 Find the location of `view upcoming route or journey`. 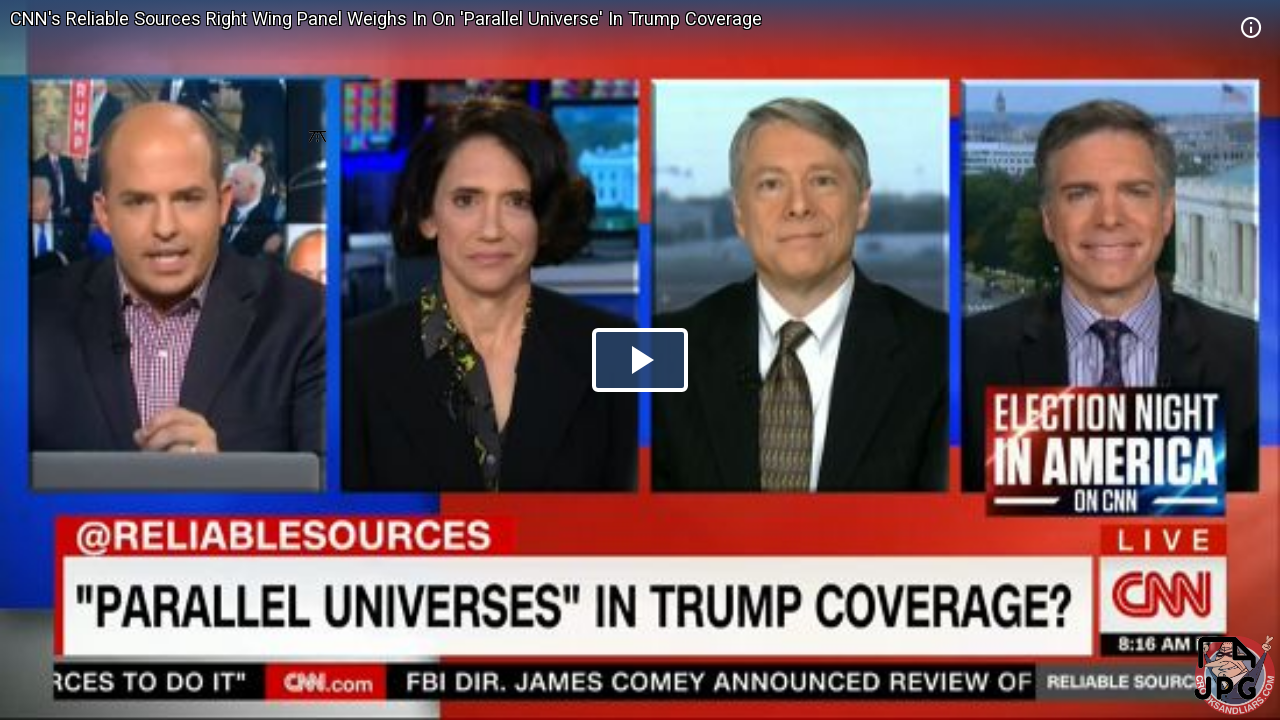

view upcoming route or journey is located at coordinates (317, 136).